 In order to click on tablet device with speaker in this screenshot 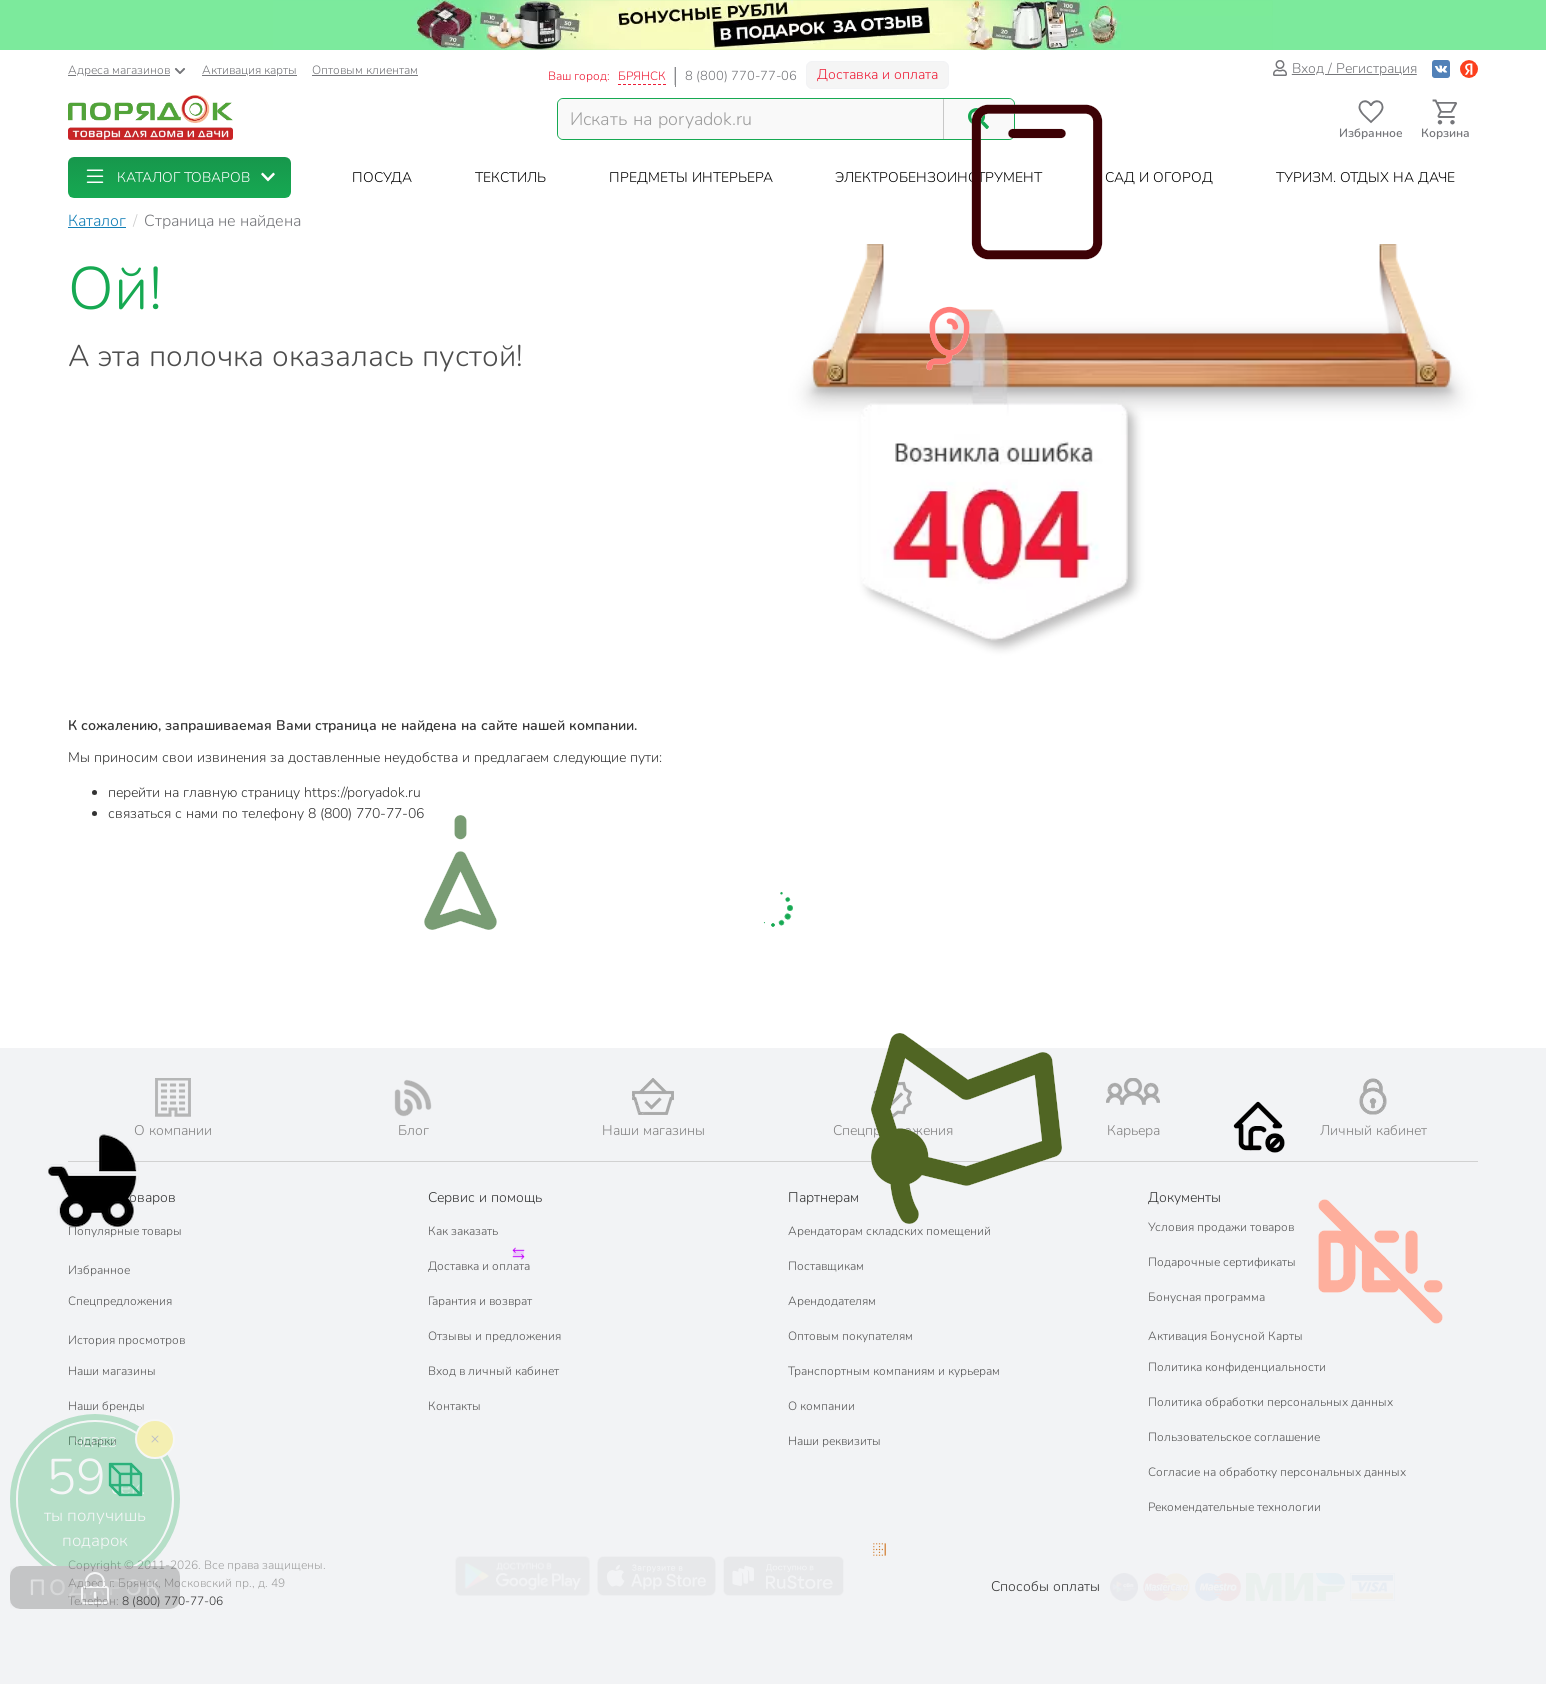, I will do `click(1037, 182)`.